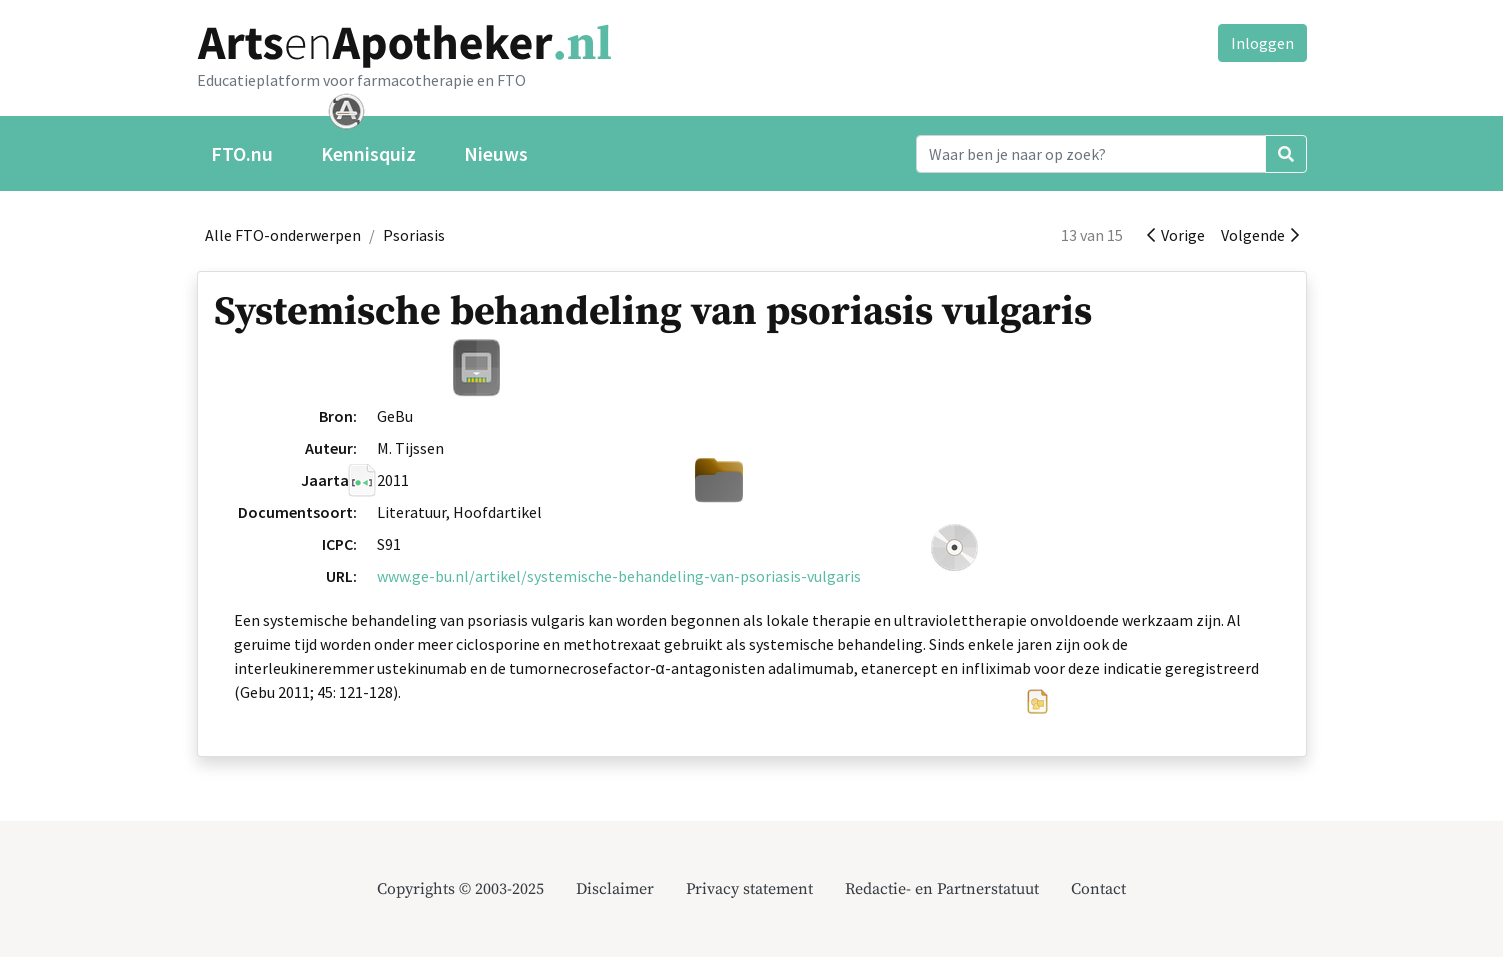  Describe the element at coordinates (476, 367) in the screenshot. I see `sega genesis 32x rom file` at that location.